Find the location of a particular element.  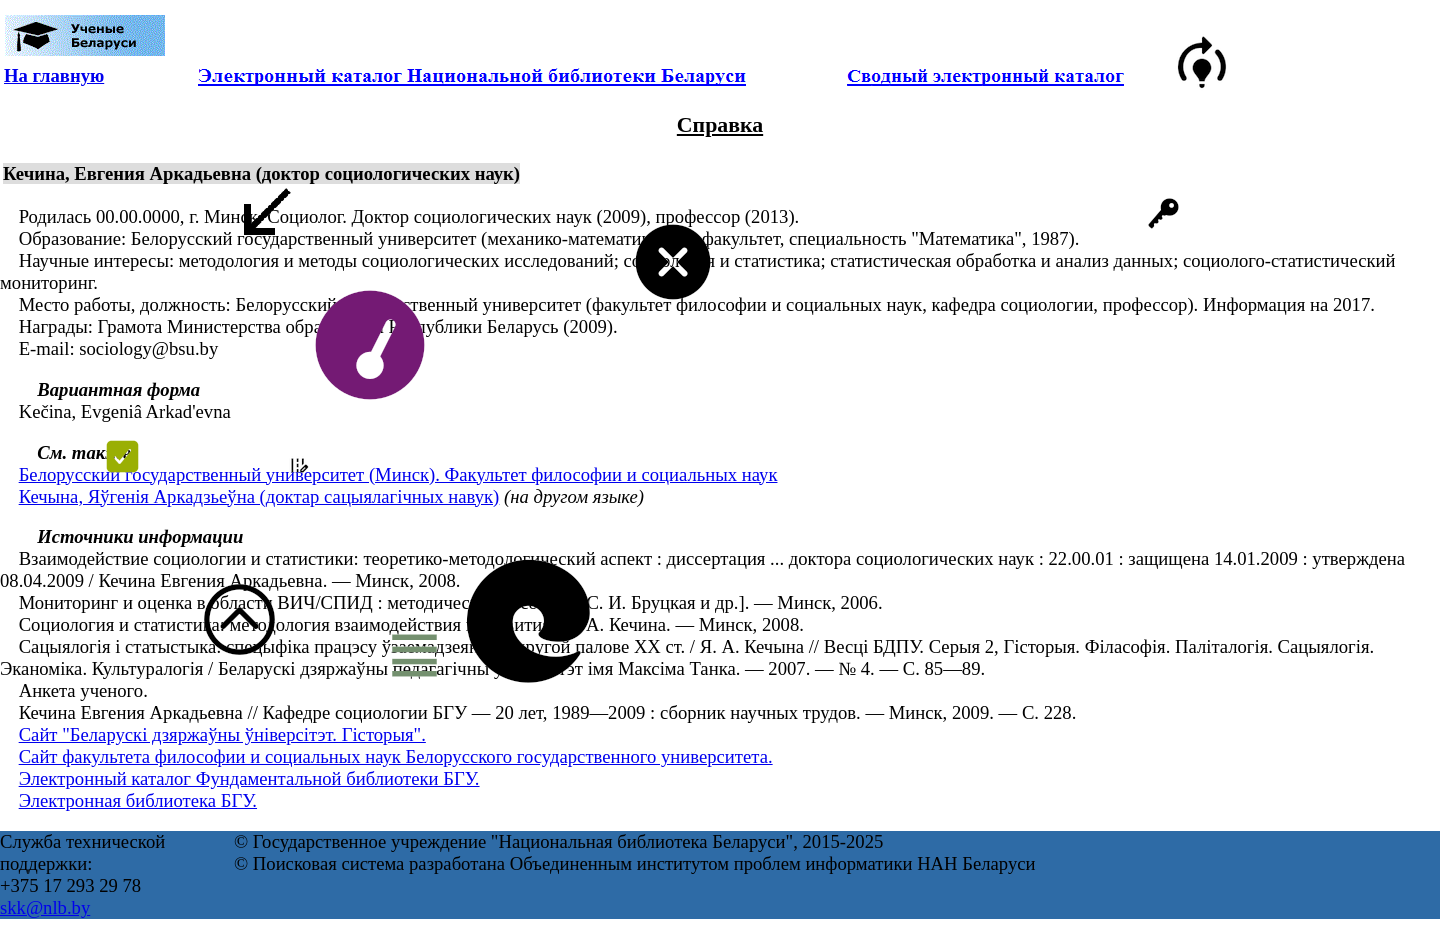

select or confirm an option is located at coordinates (122, 456).